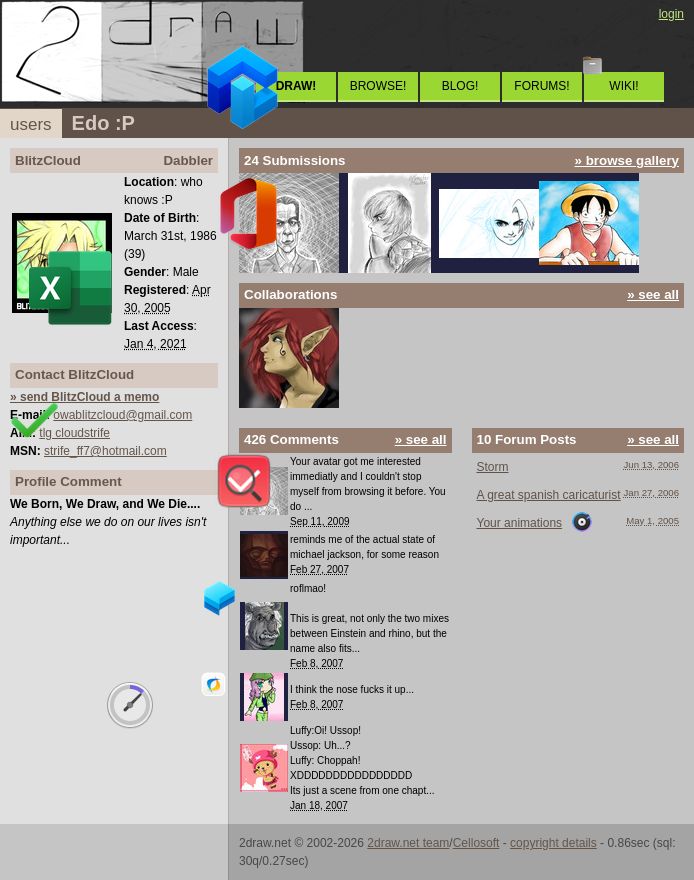  I want to click on open the file manager application, so click(592, 65).